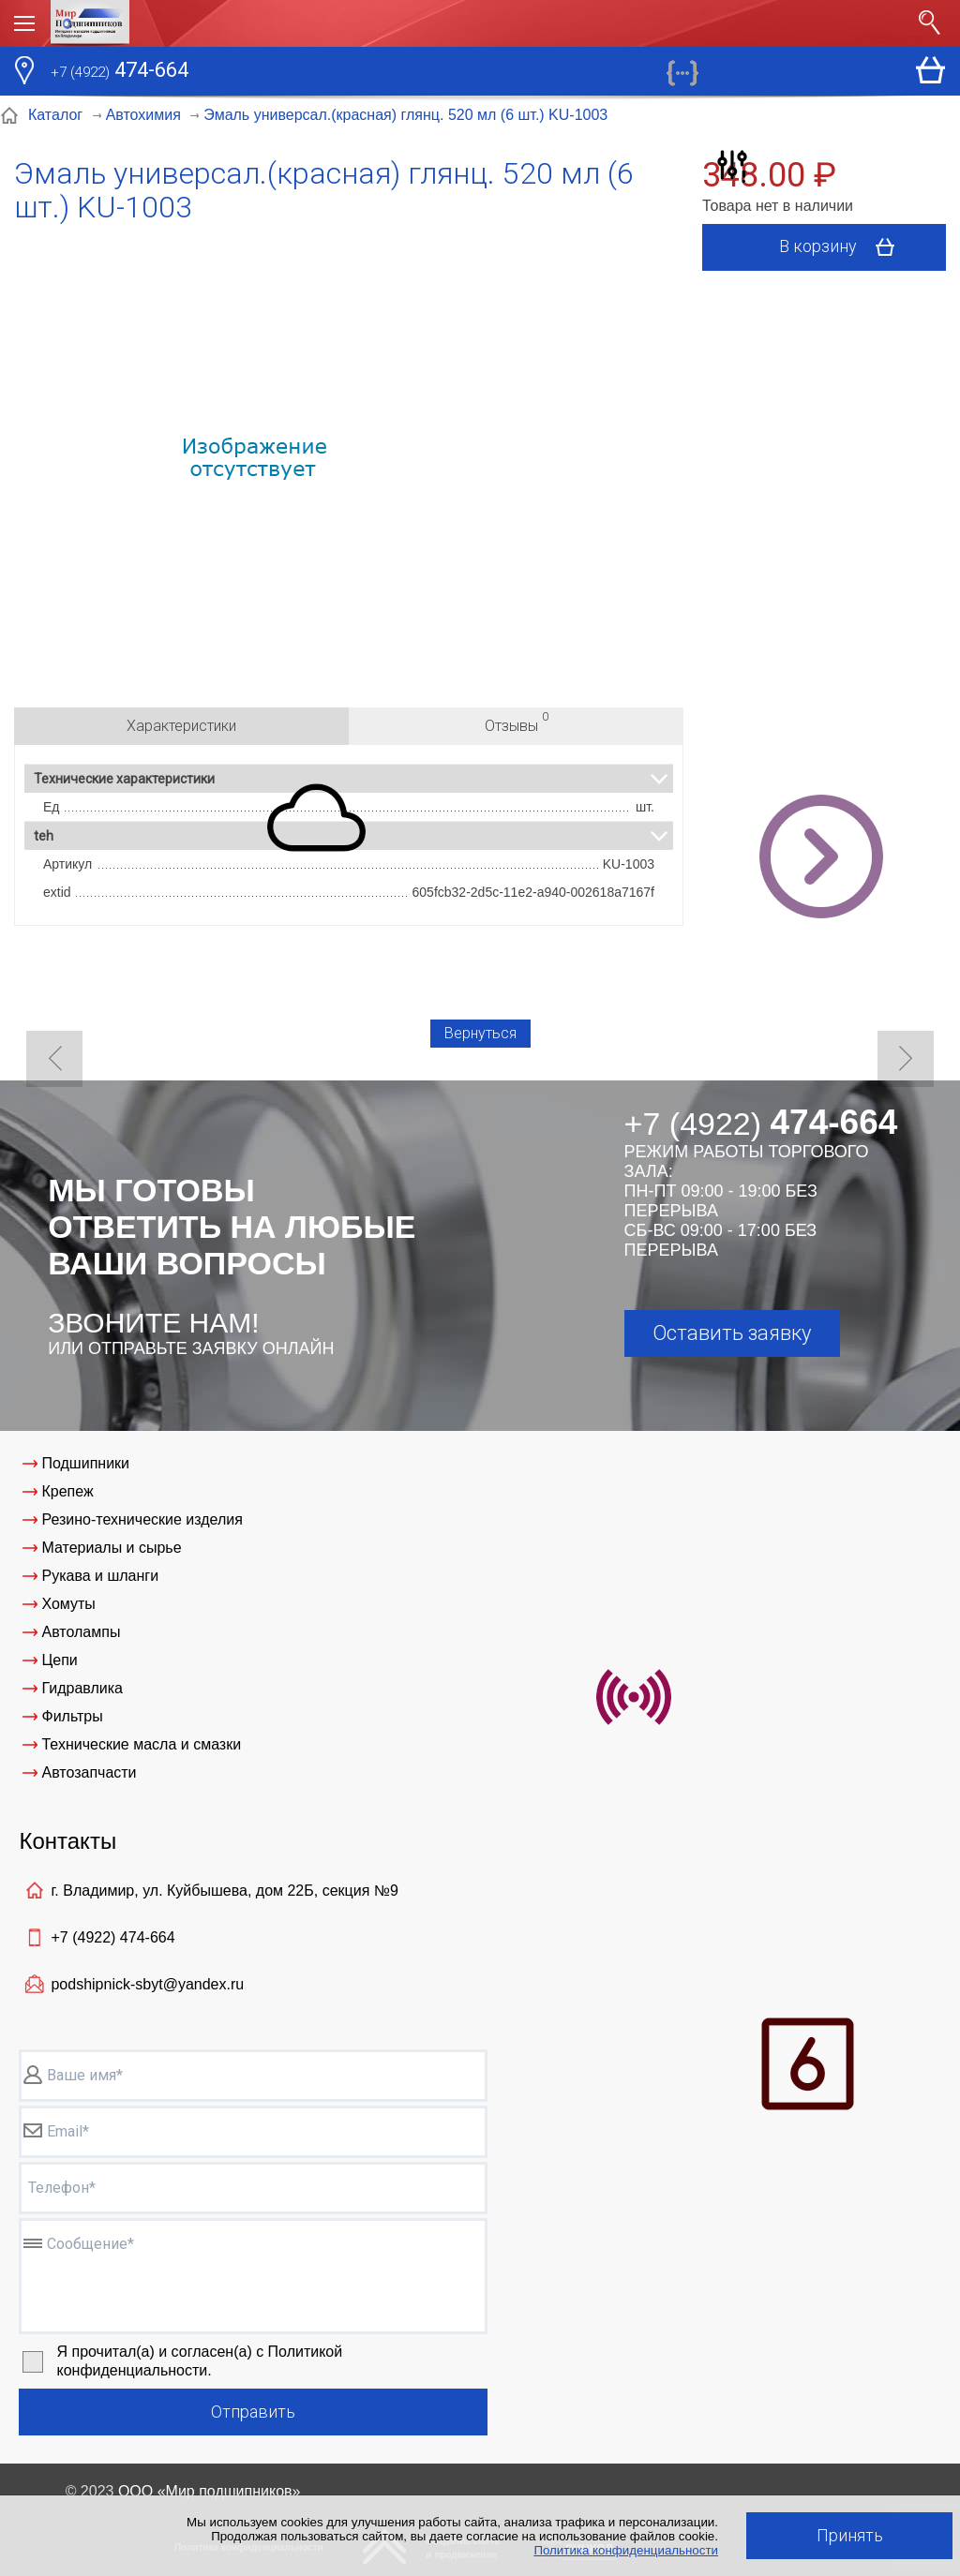  What do you see at coordinates (821, 856) in the screenshot?
I see `go to next item or page` at bounding box center [821, 856].